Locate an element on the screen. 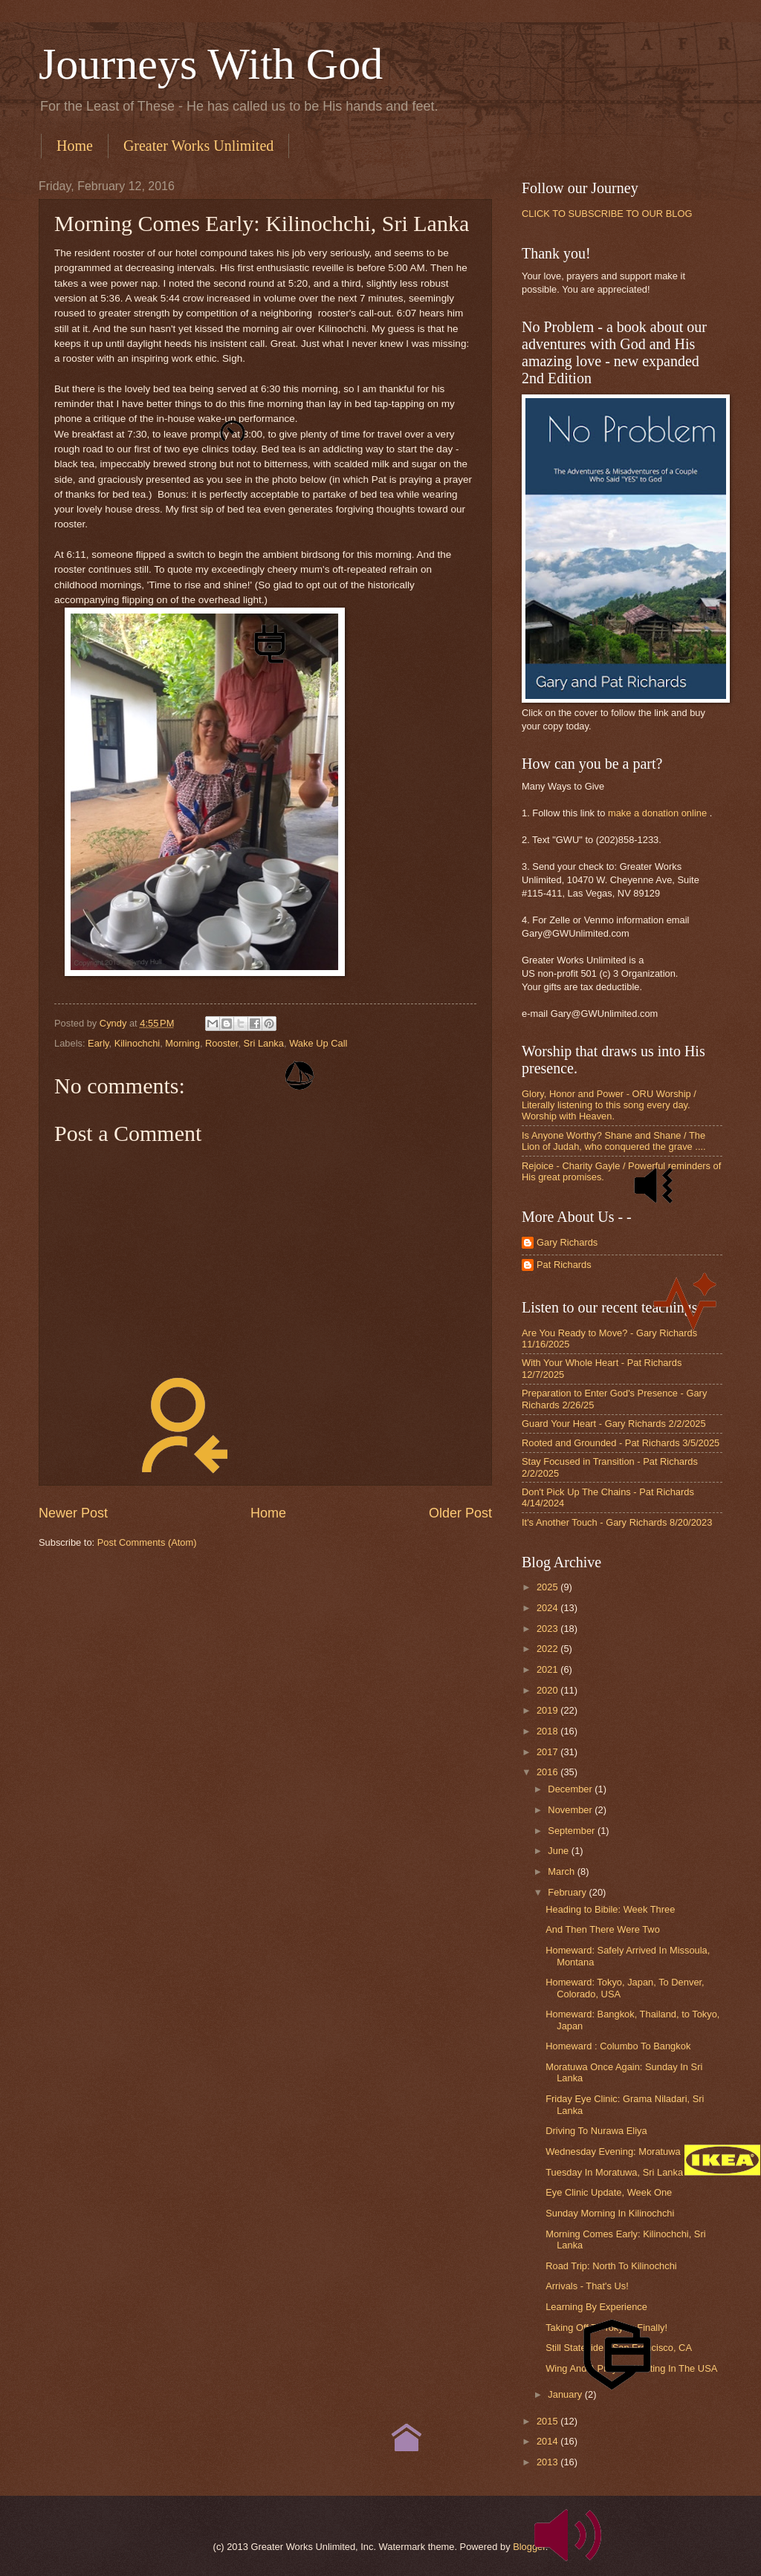 This screenshot has height=2576, width=761. connect to a power source is located at coordinates (270, 644).